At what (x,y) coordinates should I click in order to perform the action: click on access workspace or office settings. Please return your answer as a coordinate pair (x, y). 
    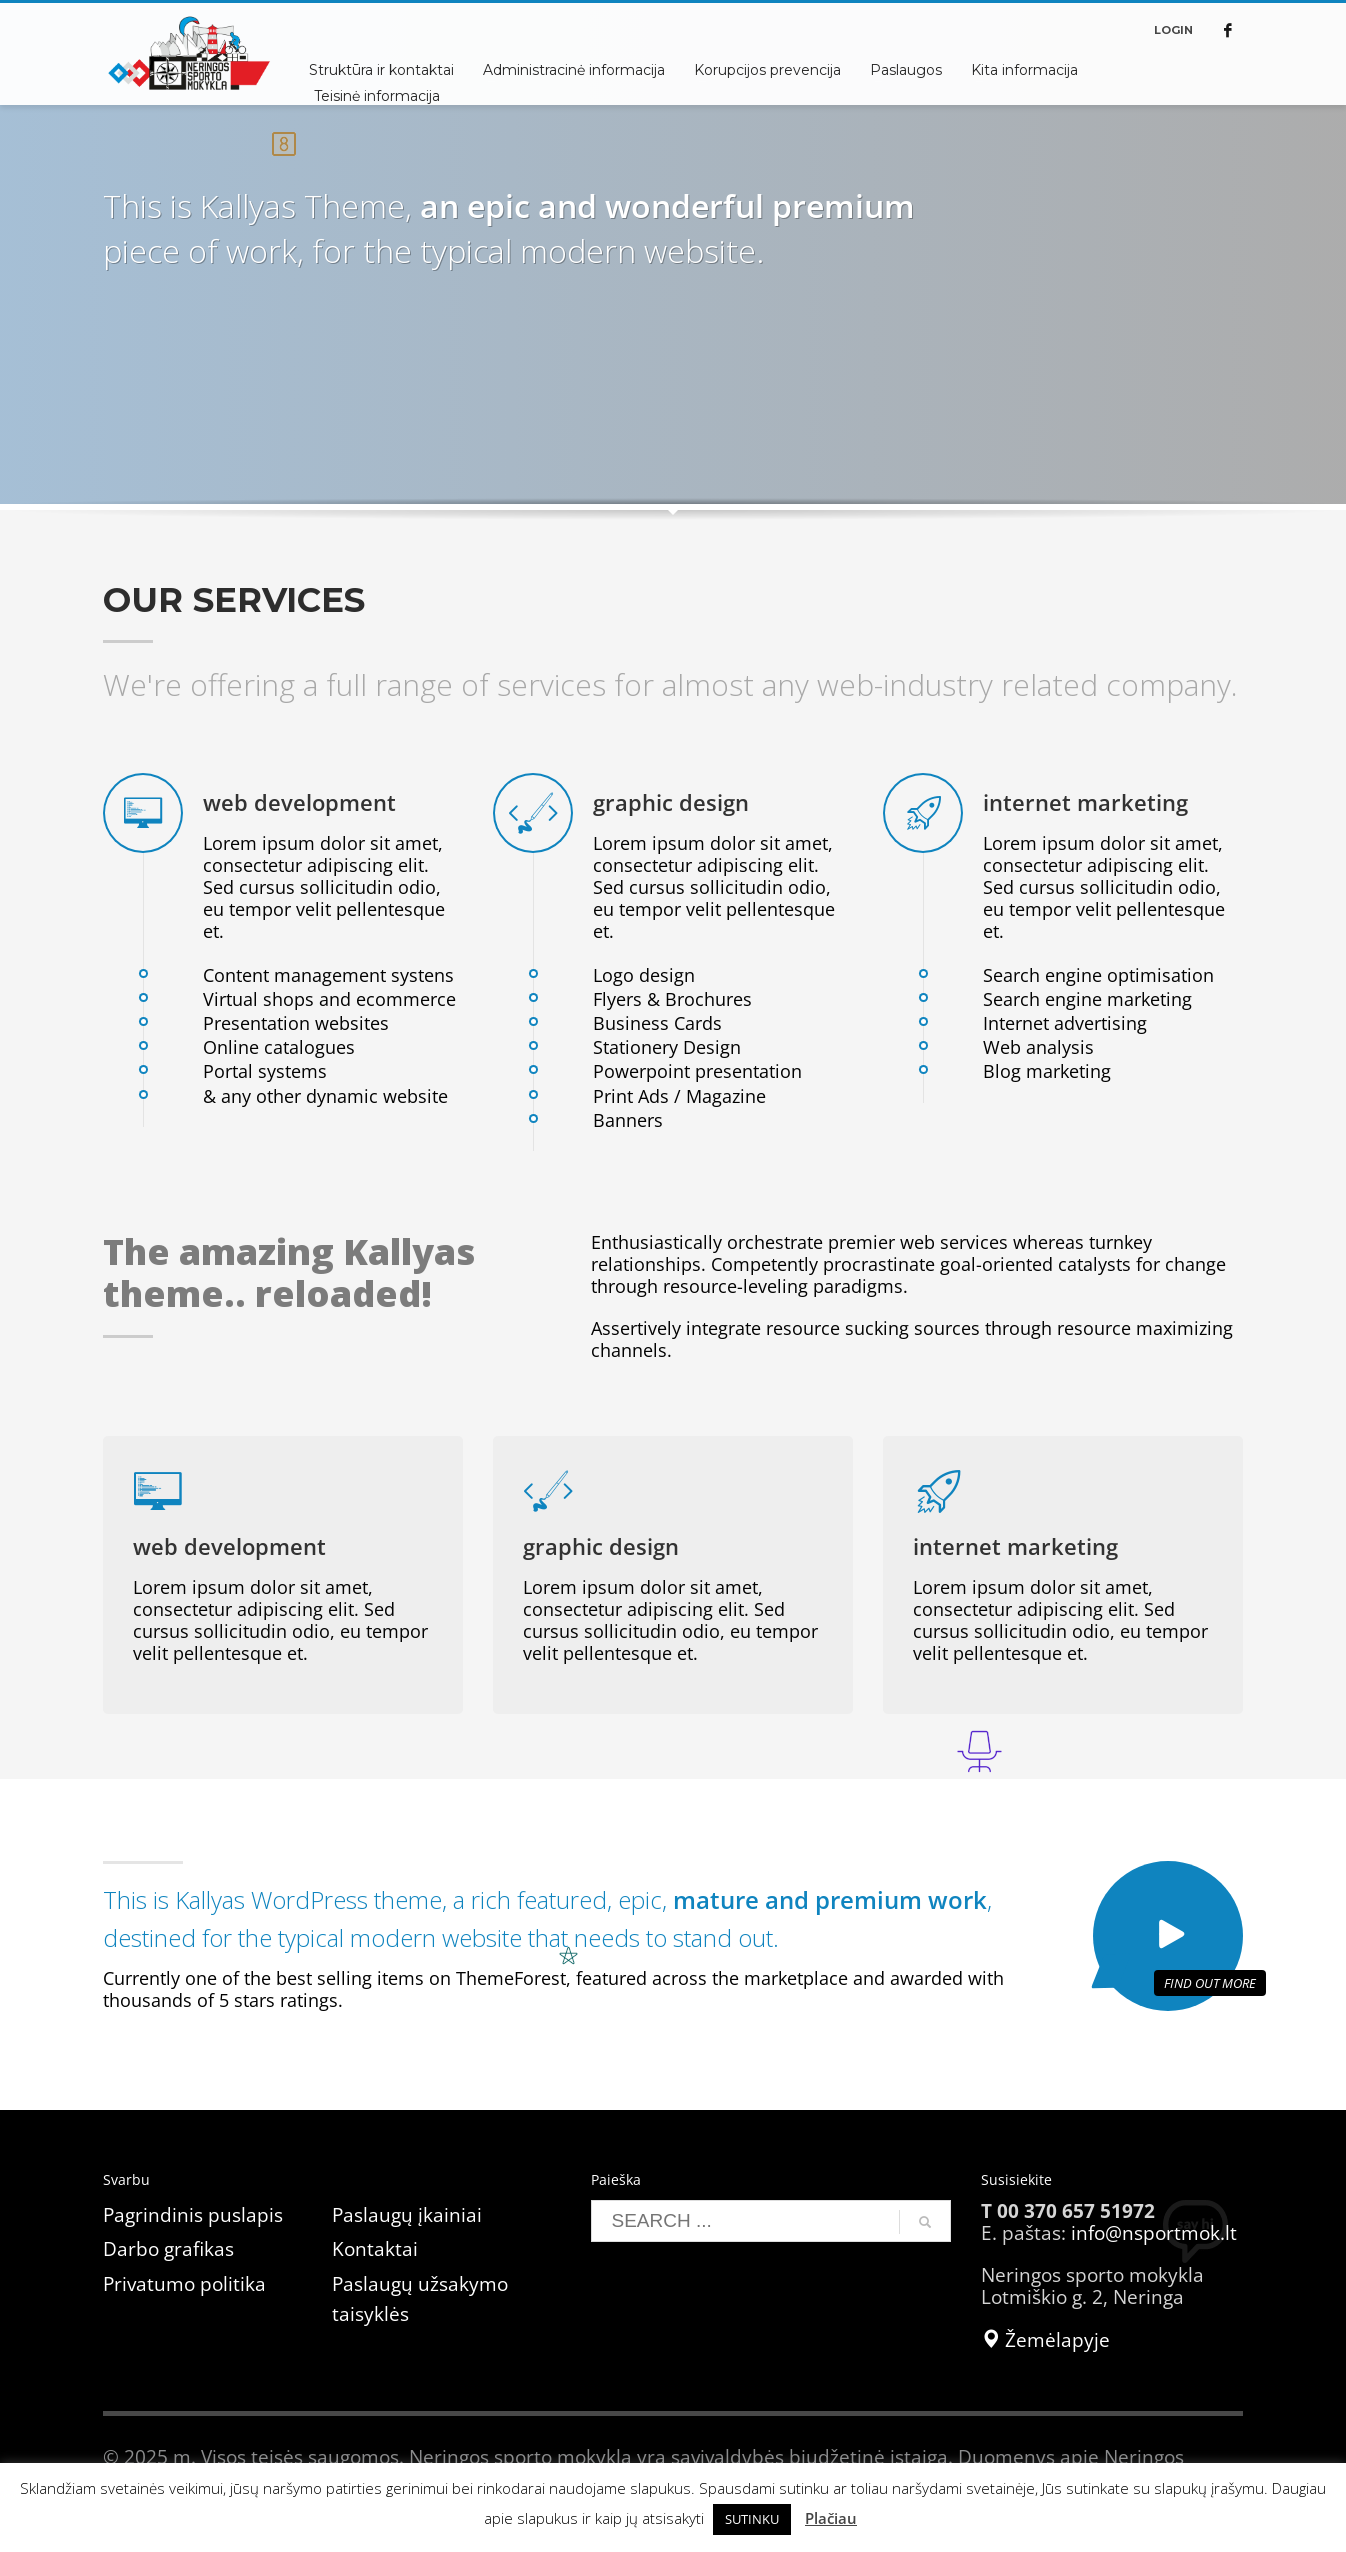
    Looking at the image, I should click on (979, 1751).